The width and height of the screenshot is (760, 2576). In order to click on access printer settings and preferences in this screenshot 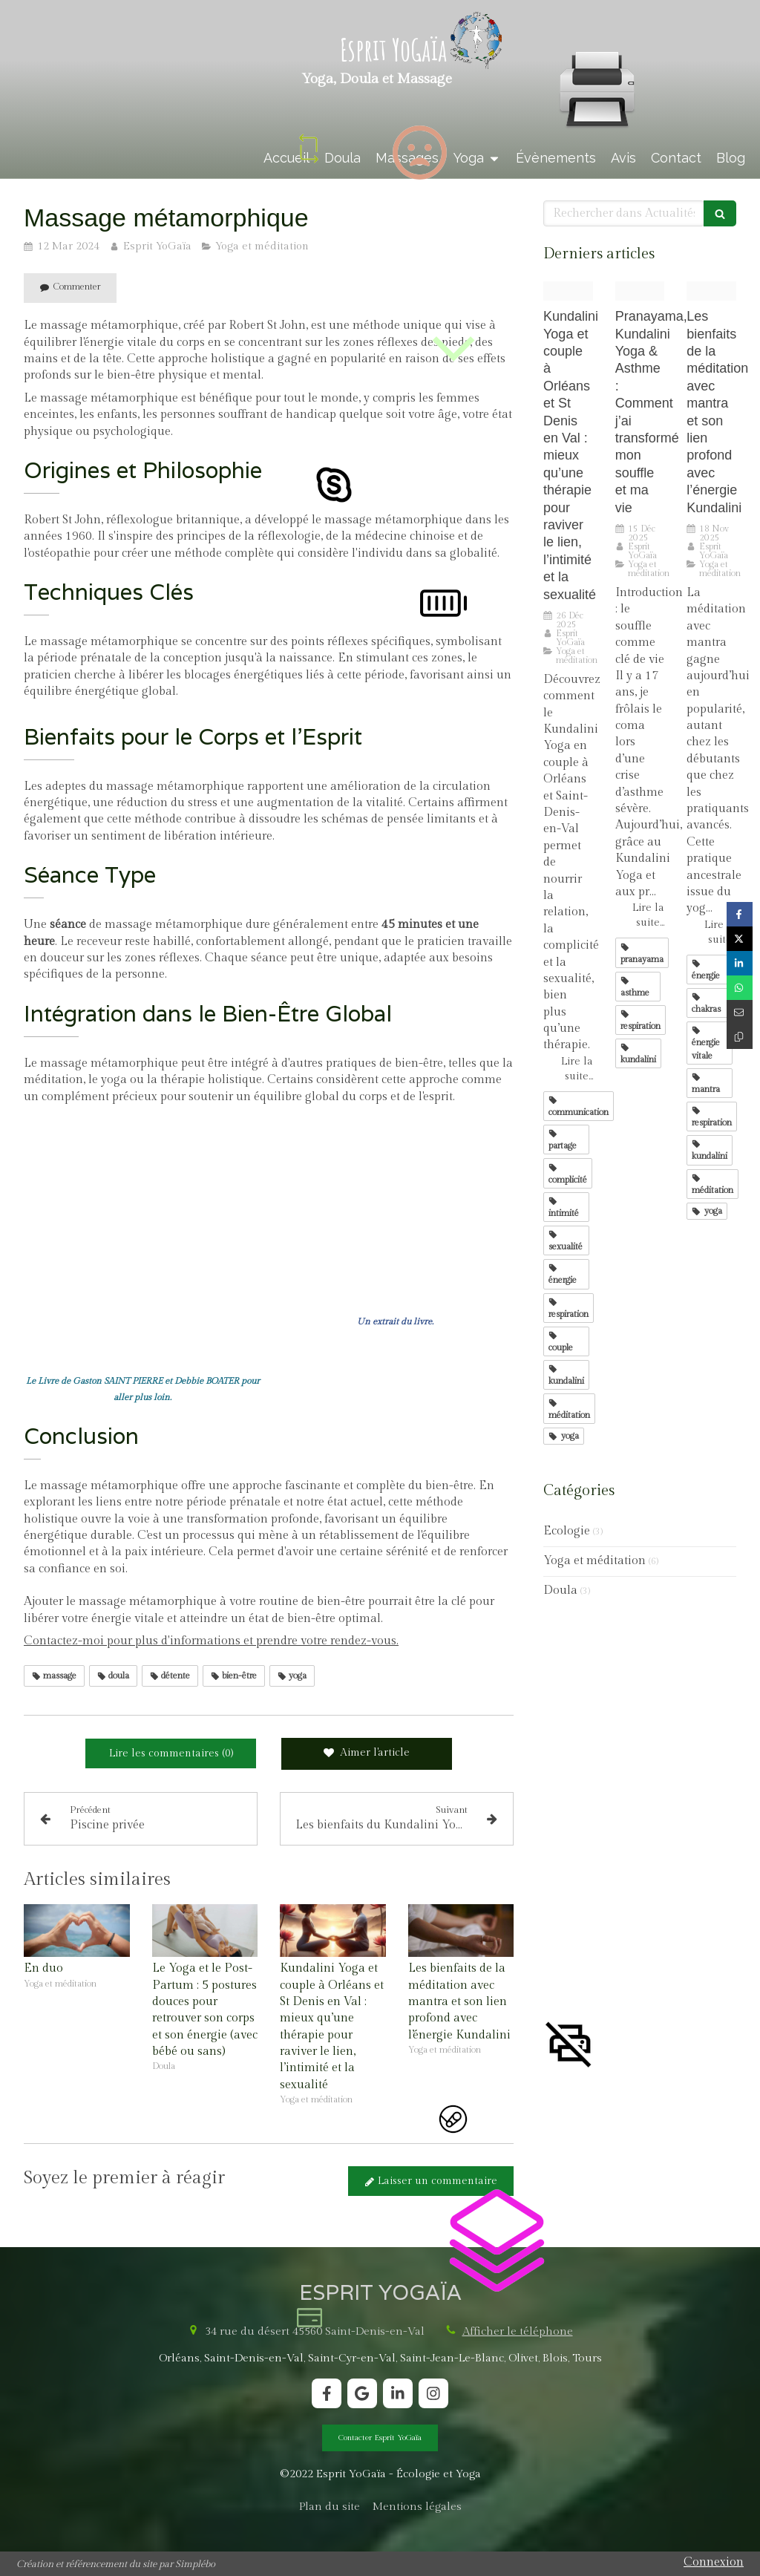, I will do `click(597, 89)`.